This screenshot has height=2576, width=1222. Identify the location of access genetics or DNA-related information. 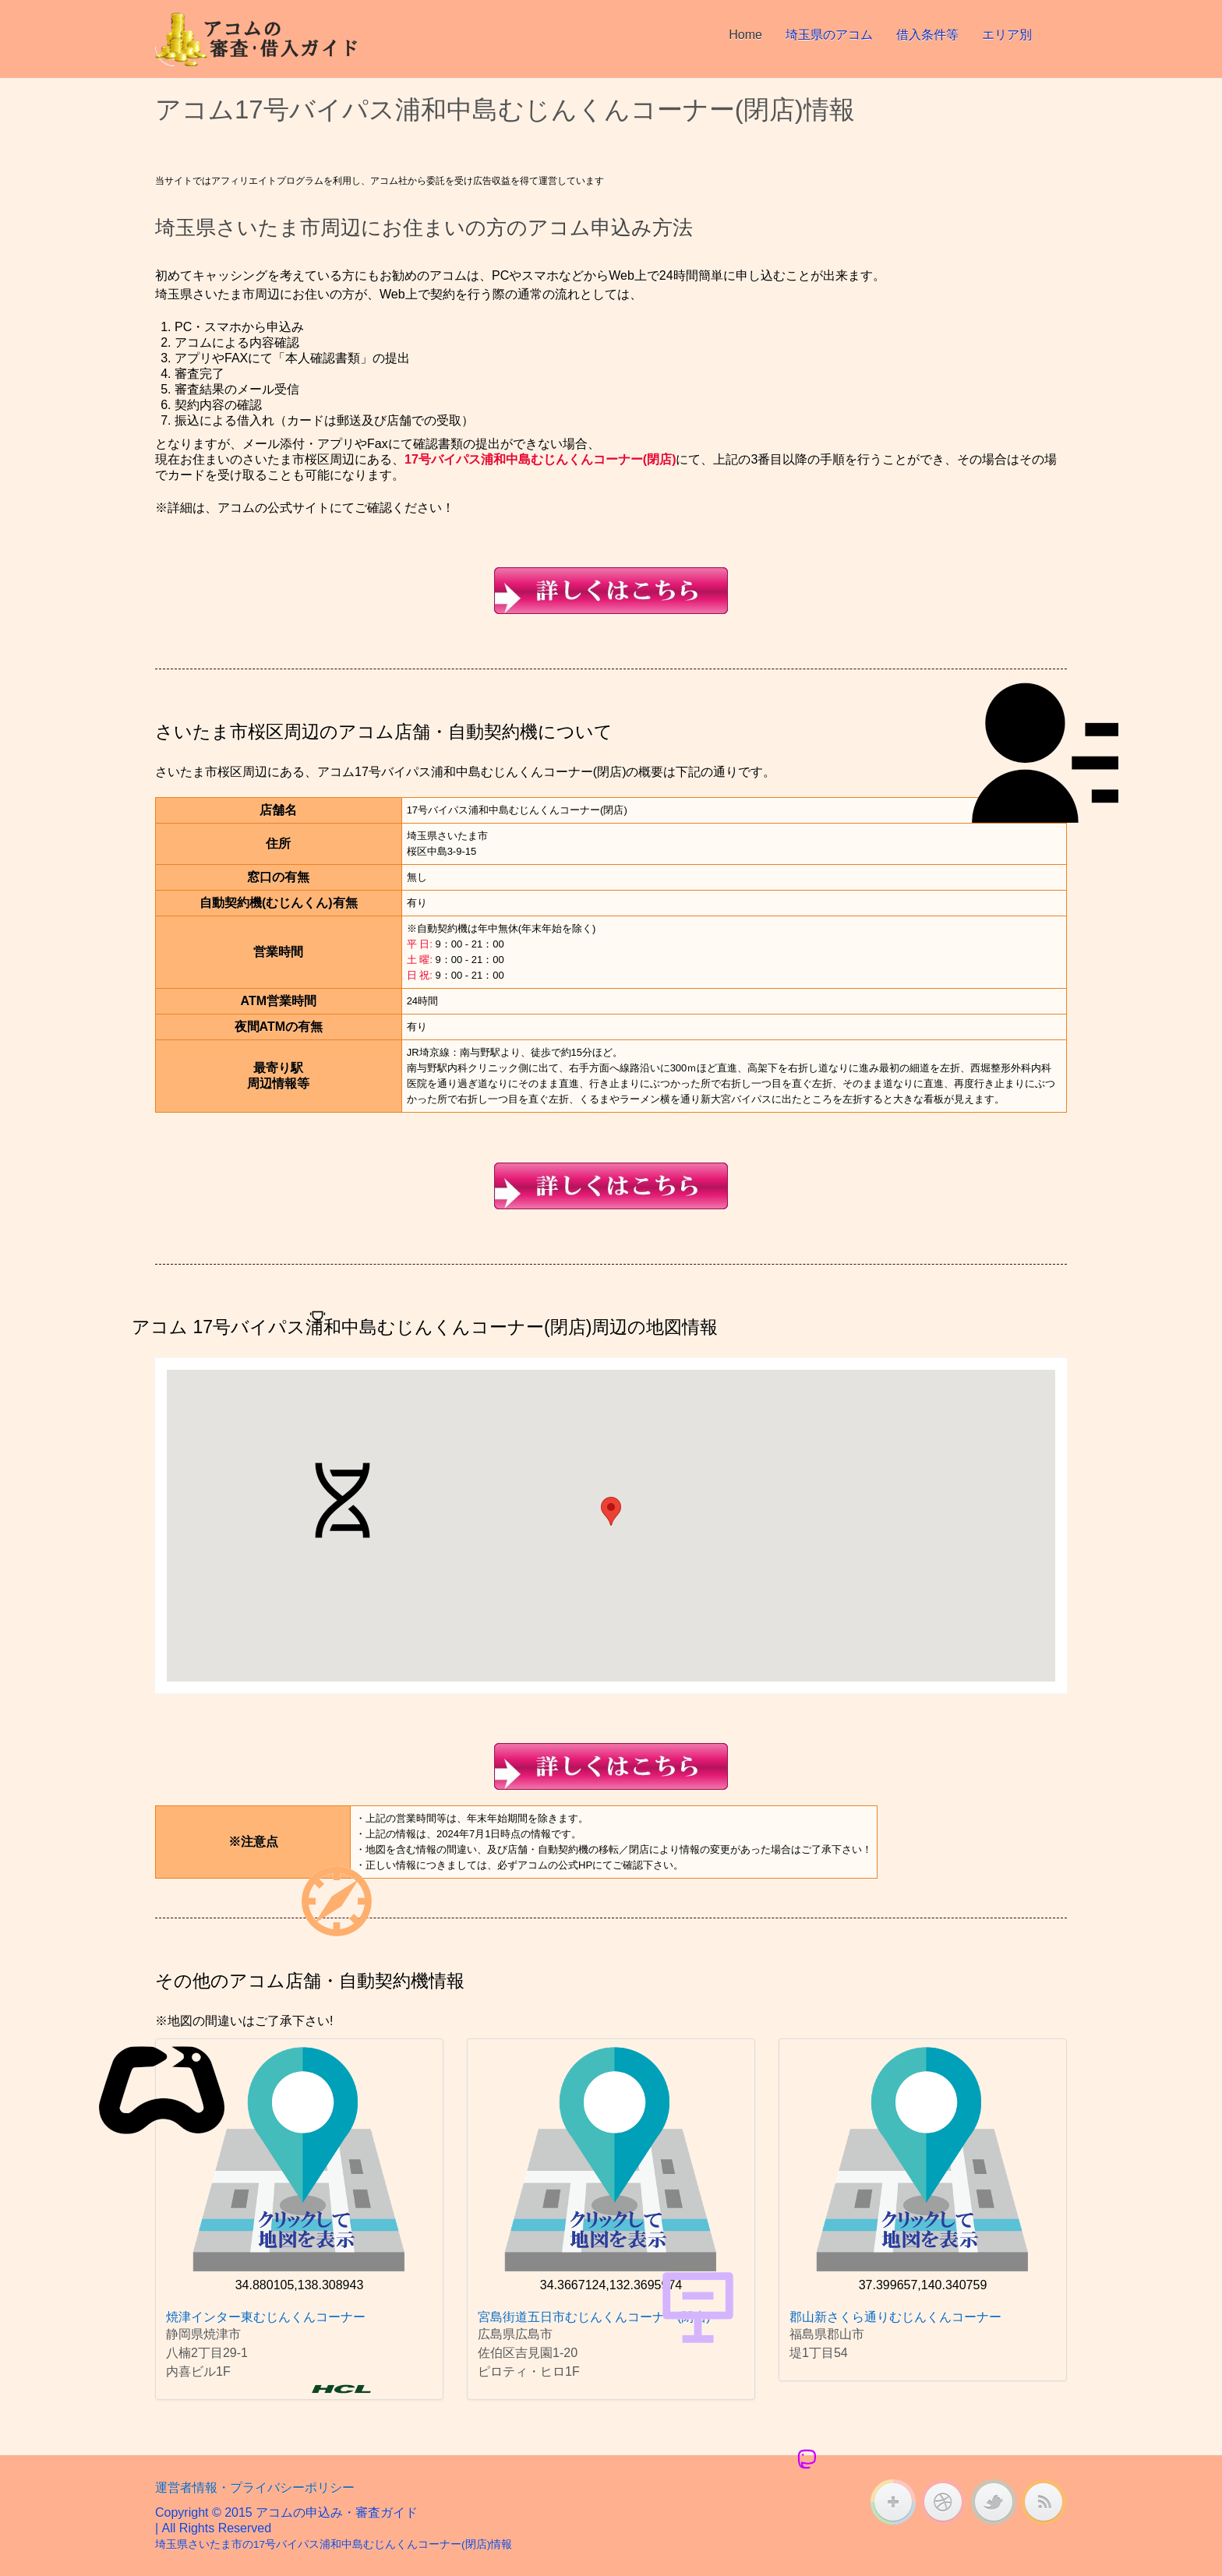
(342, 1500).